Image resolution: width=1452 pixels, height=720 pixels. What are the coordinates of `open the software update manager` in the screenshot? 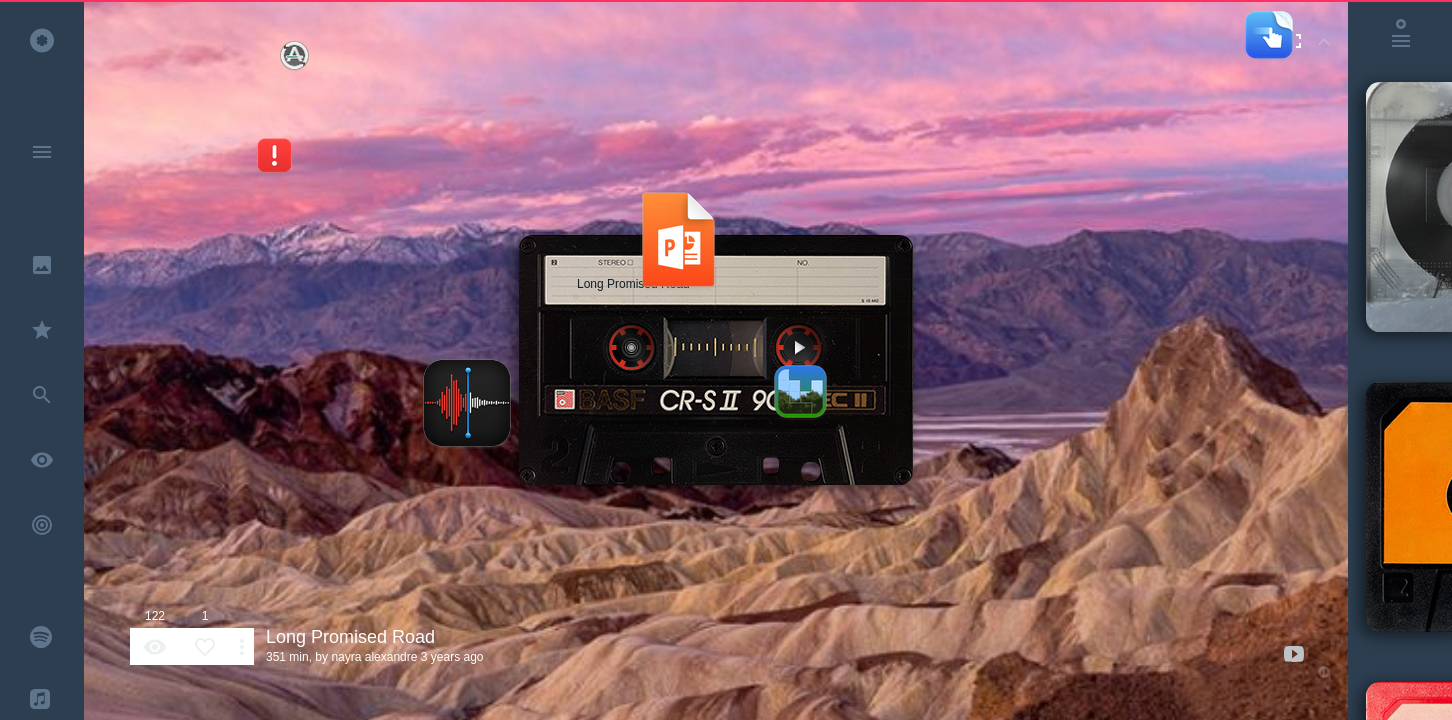 It's located at (294, 55).